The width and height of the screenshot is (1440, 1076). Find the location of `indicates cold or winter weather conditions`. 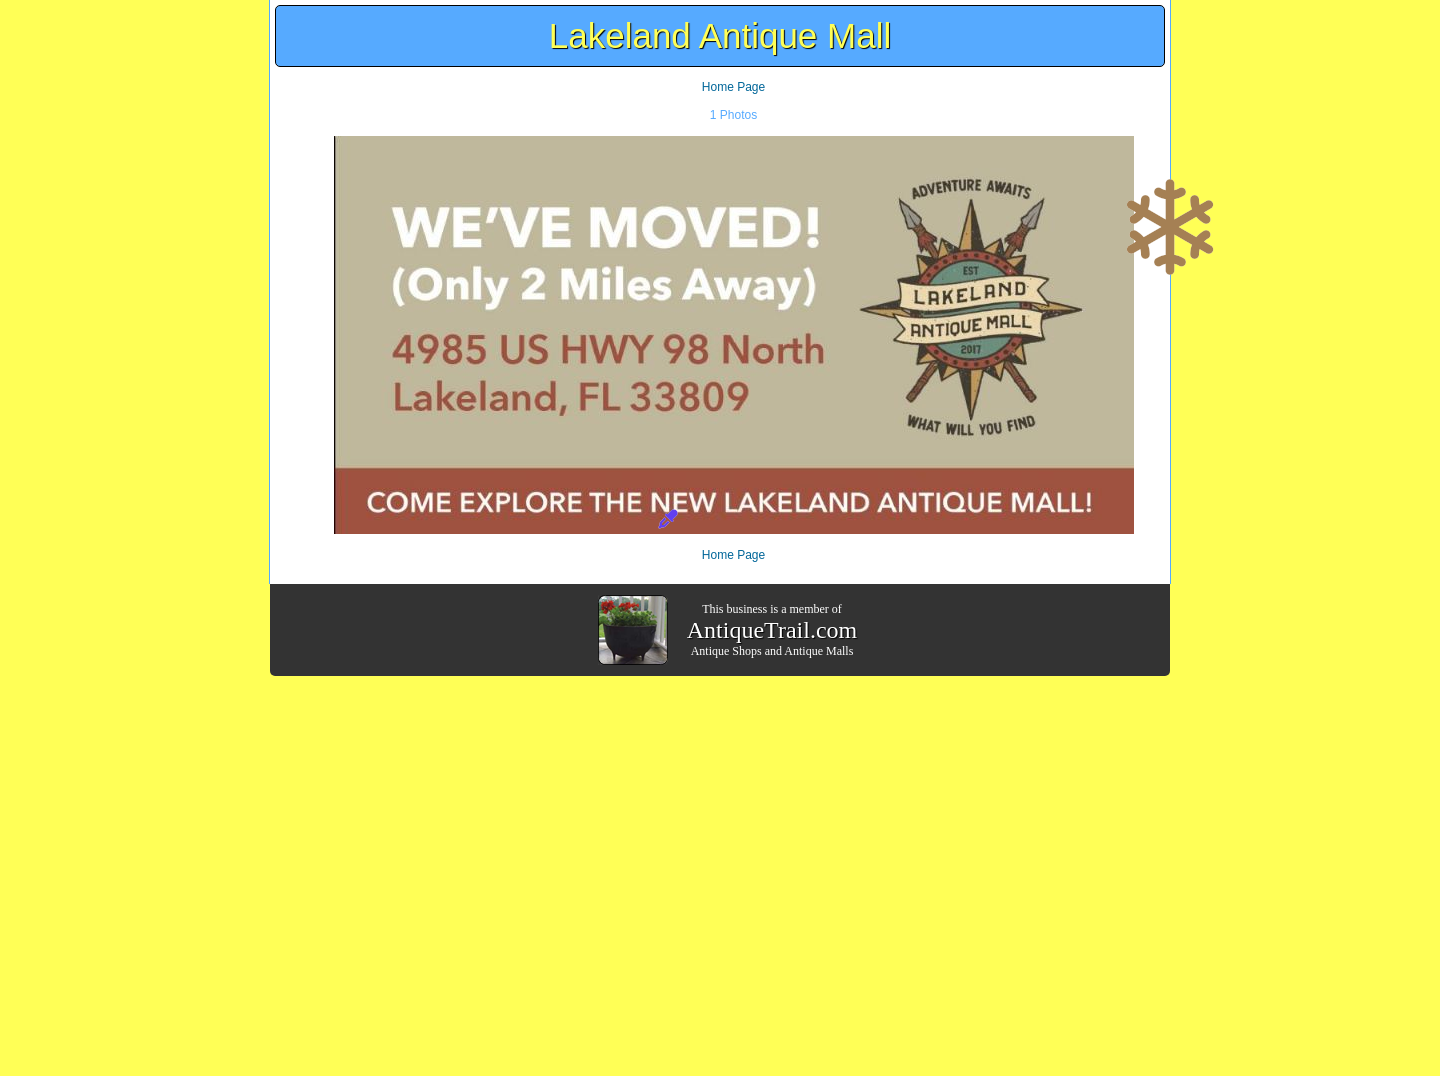

indicates cold or winter weather conditions is located at coordinates (1170, 227).